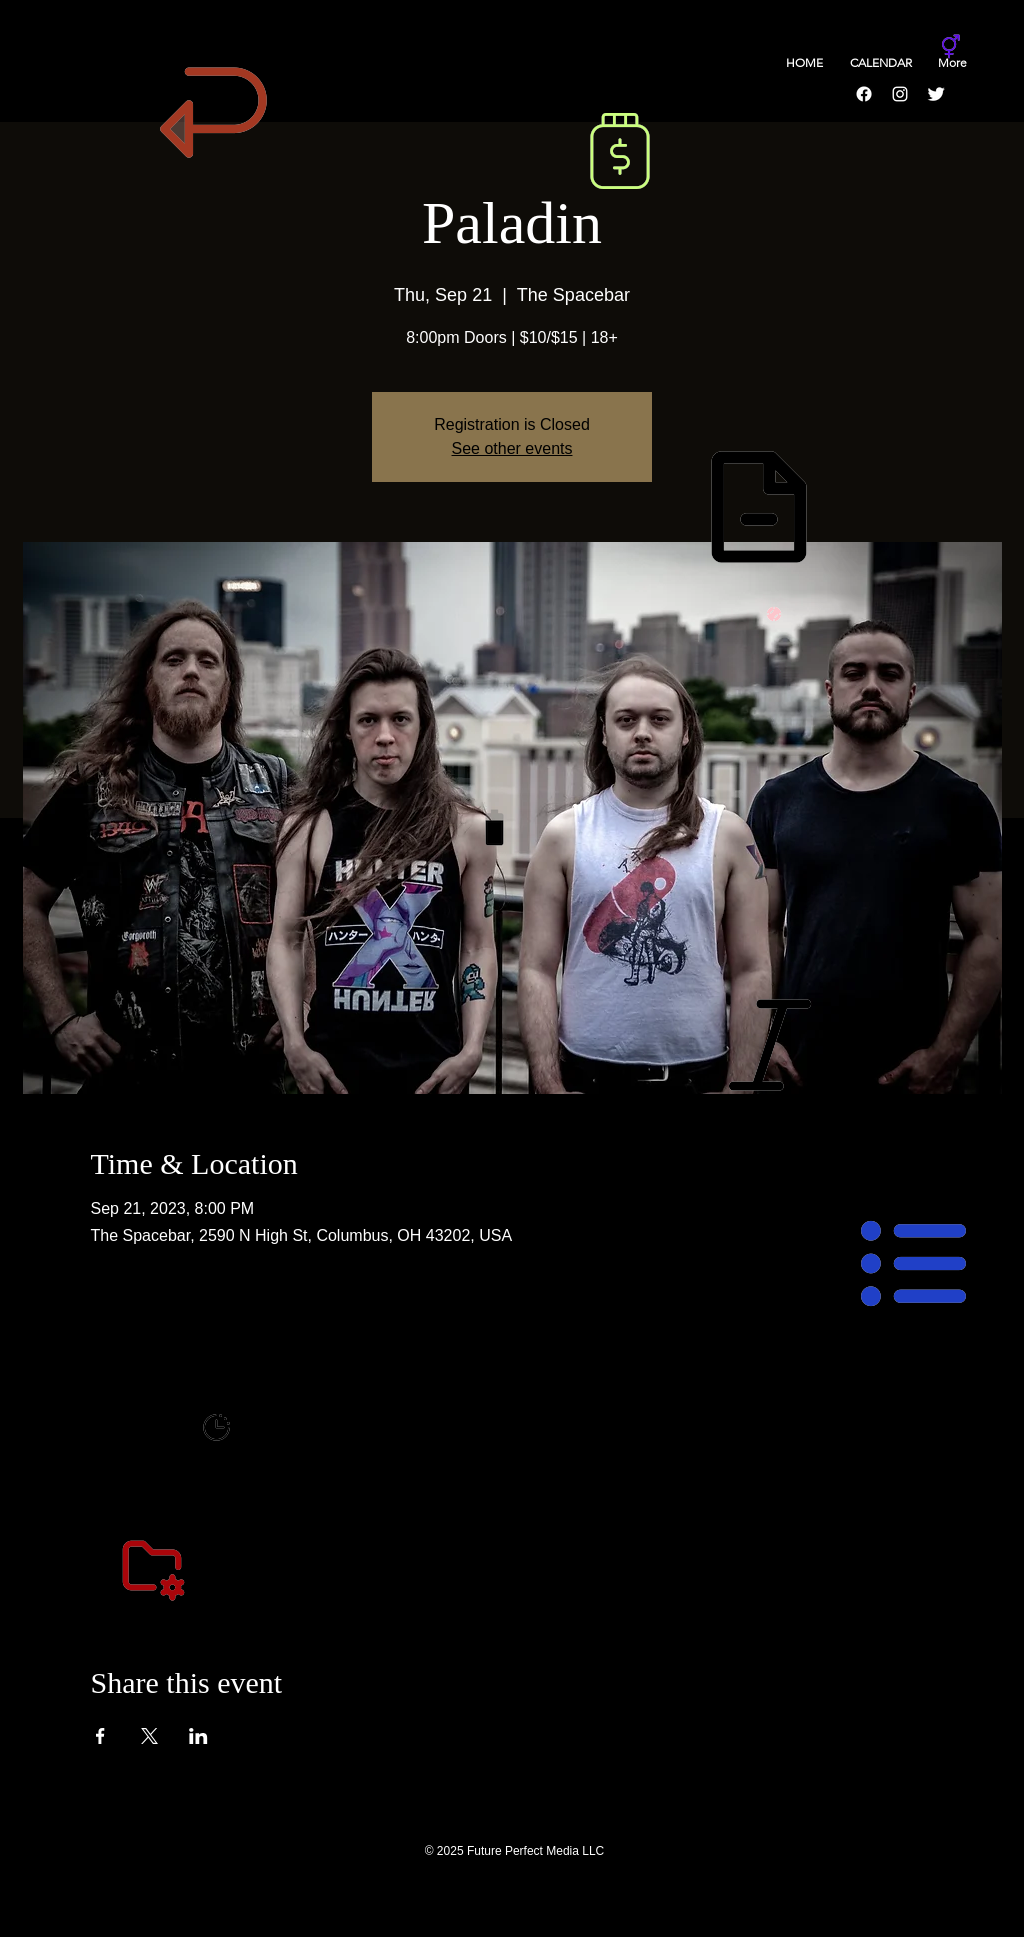 The height and width of the screenshot is (1937, 1024). Describe the element at coordinates (774, 614) in the screenshot. I see `view baseball or sports content` at that location.